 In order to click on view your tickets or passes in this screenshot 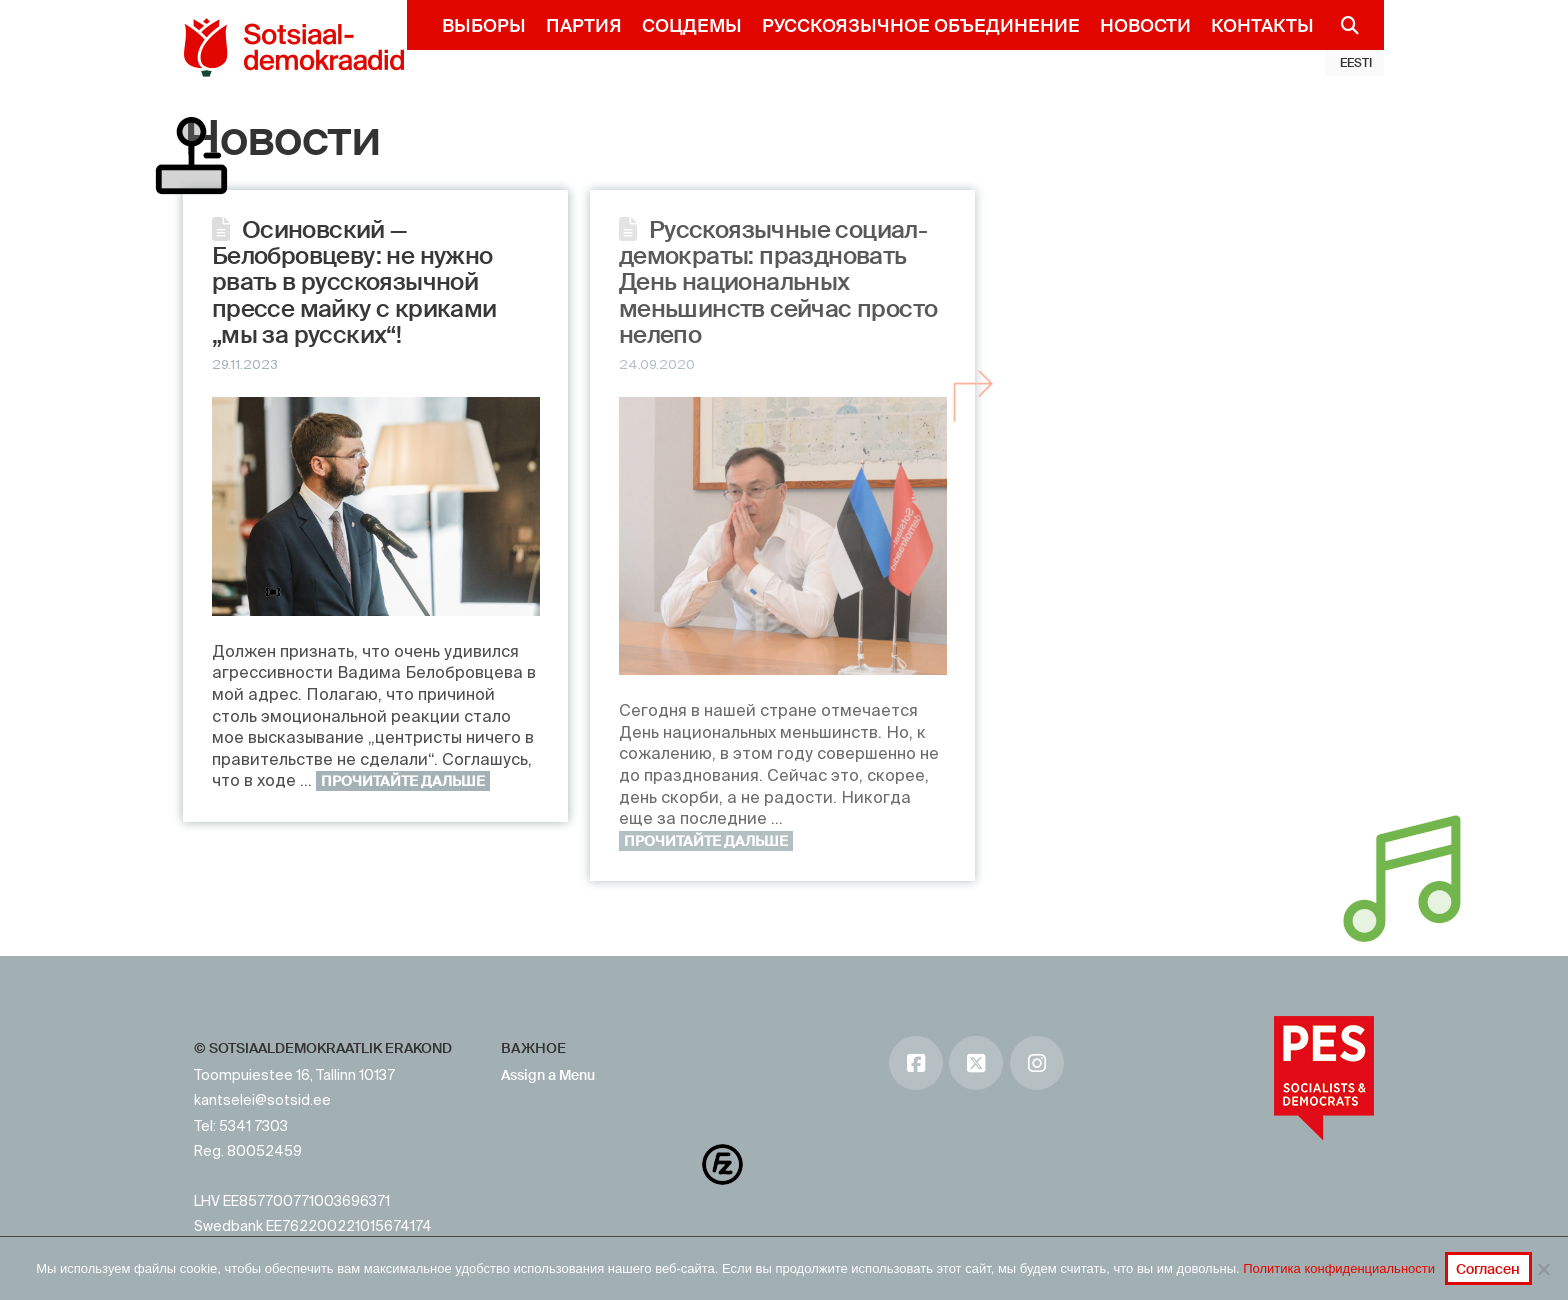, I will do `click(273, 592)`.